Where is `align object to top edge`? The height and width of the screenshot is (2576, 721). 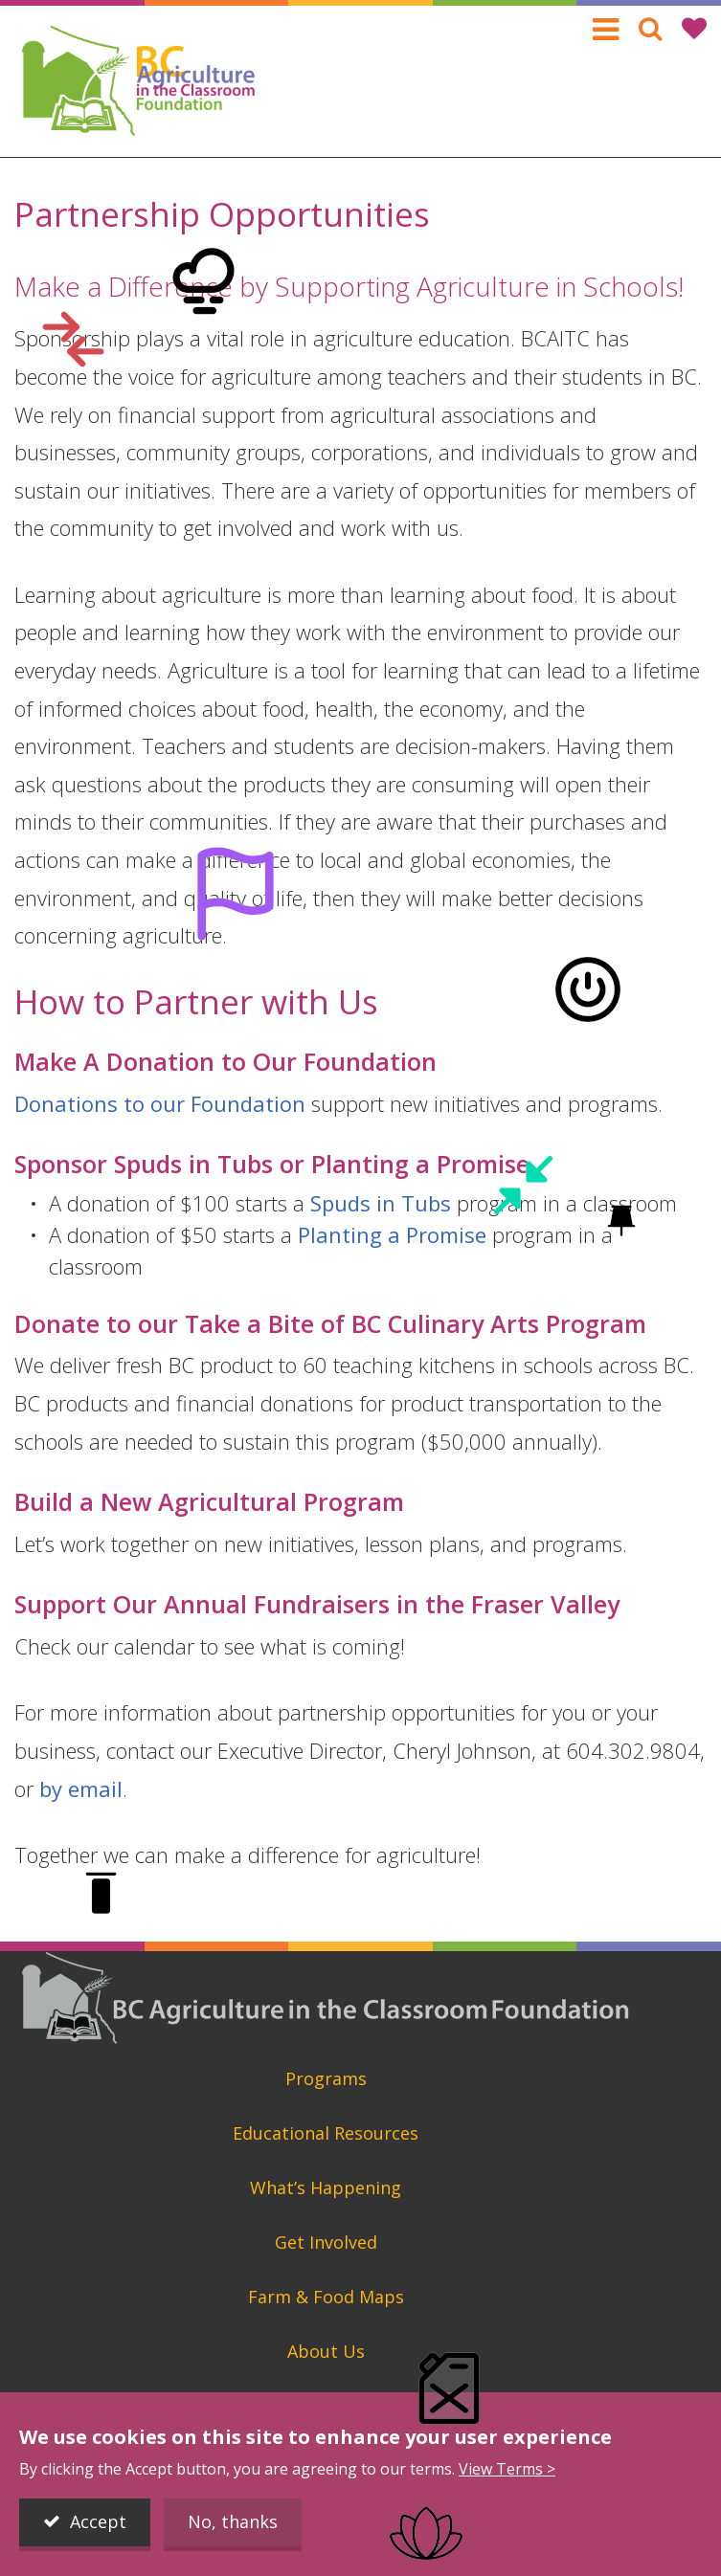 align object to top edge is located at coordinates (101, 1892).